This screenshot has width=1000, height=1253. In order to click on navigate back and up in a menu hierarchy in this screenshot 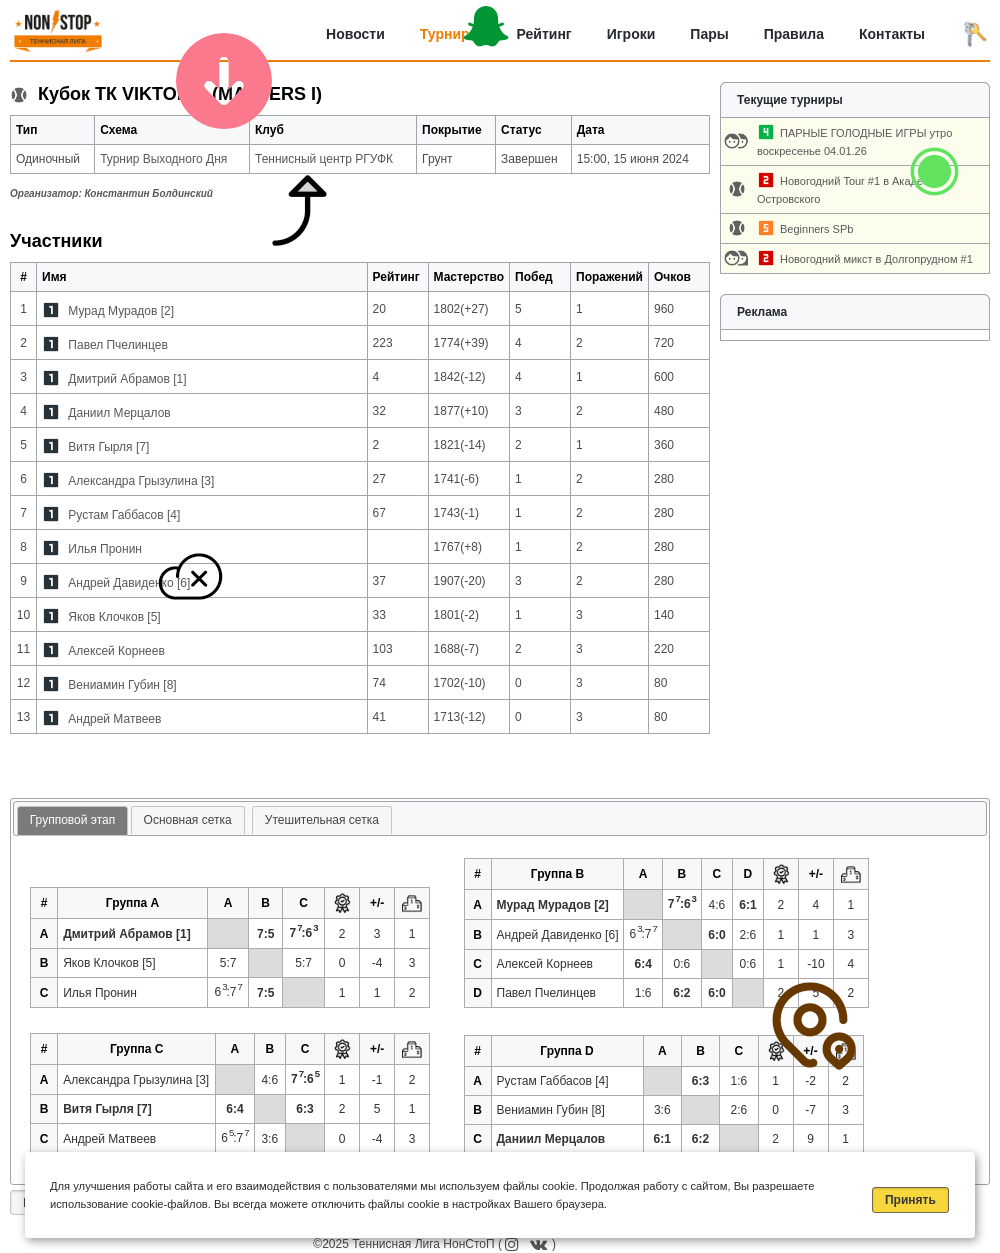, I will do `click(299, 210)`.